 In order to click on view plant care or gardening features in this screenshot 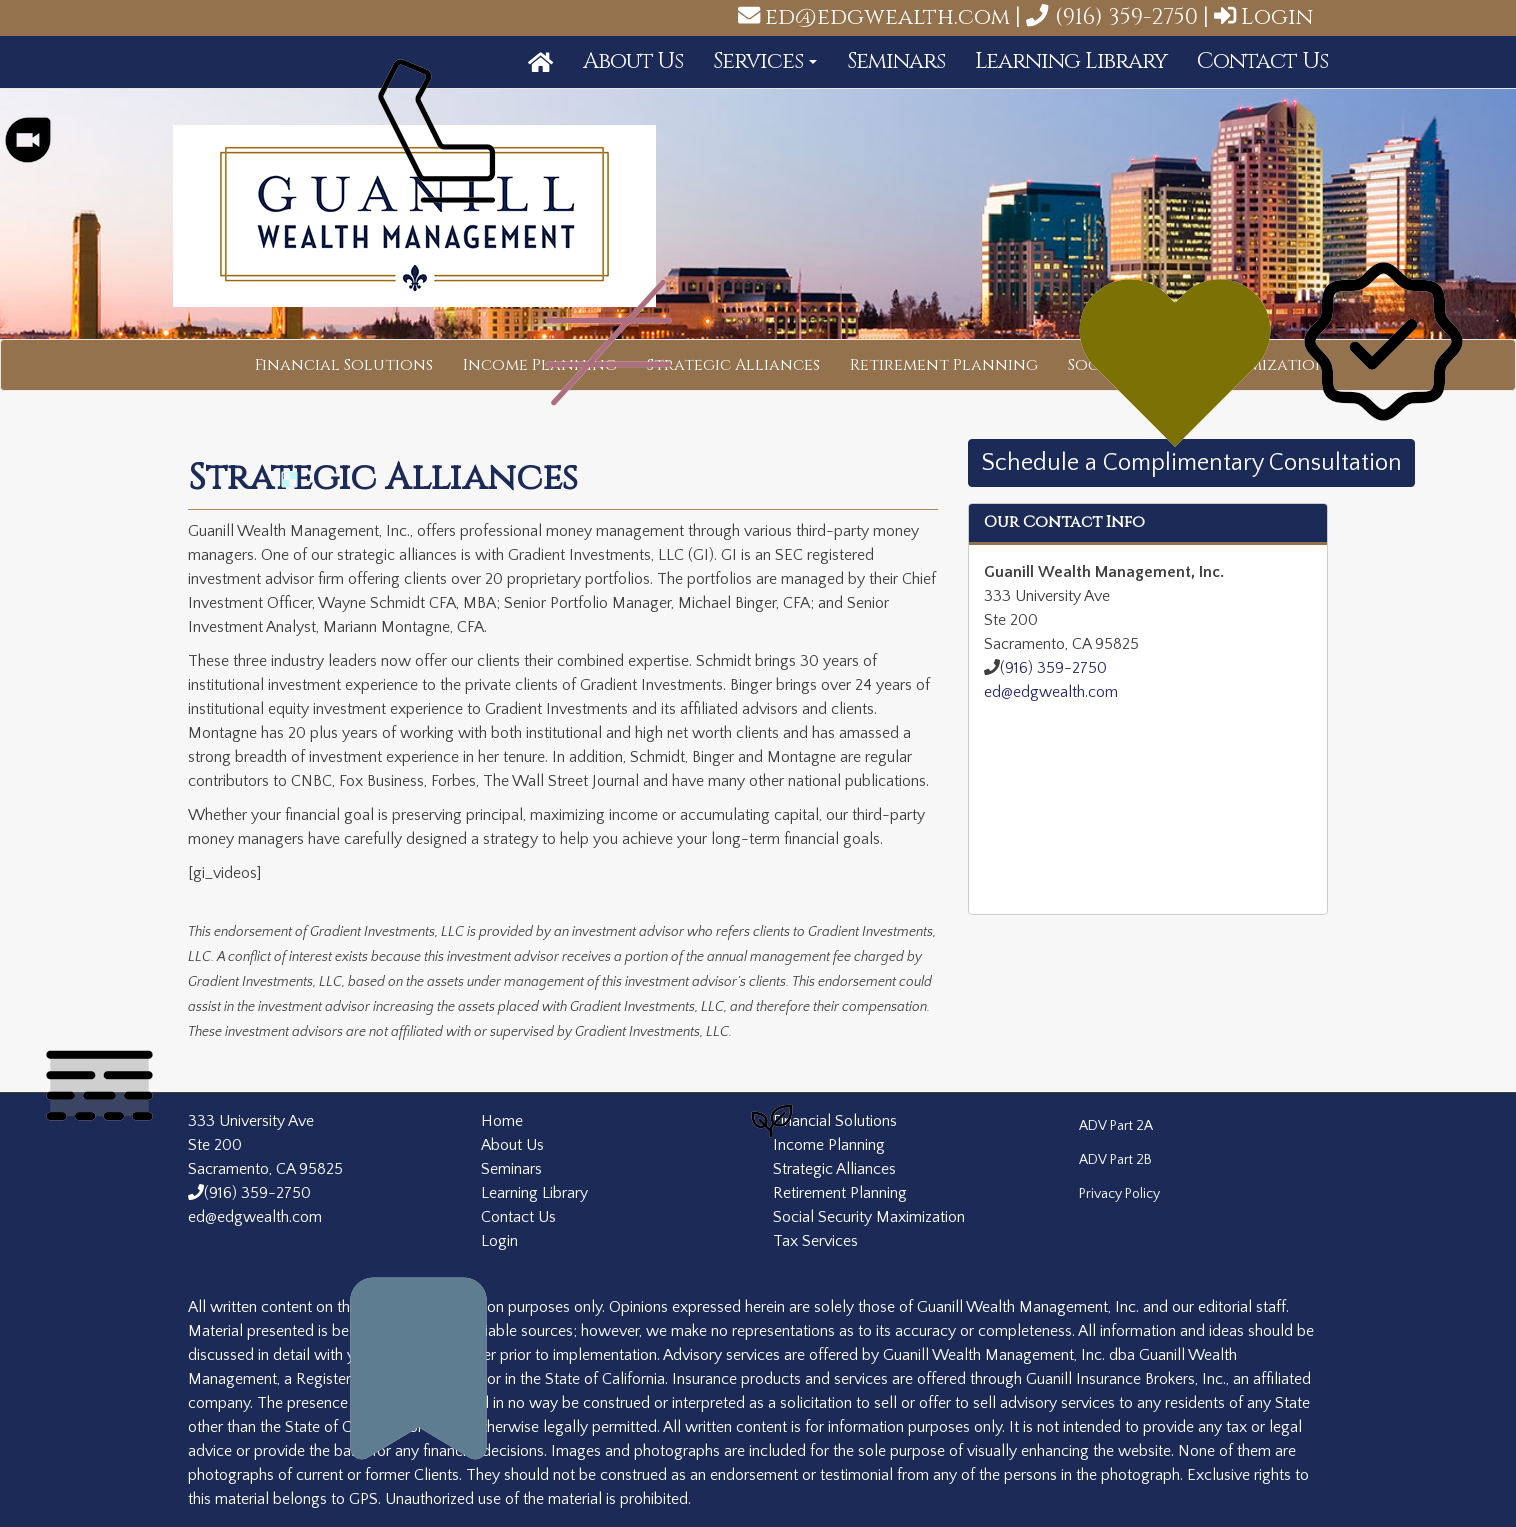, I will do `click(772, 1120)`.